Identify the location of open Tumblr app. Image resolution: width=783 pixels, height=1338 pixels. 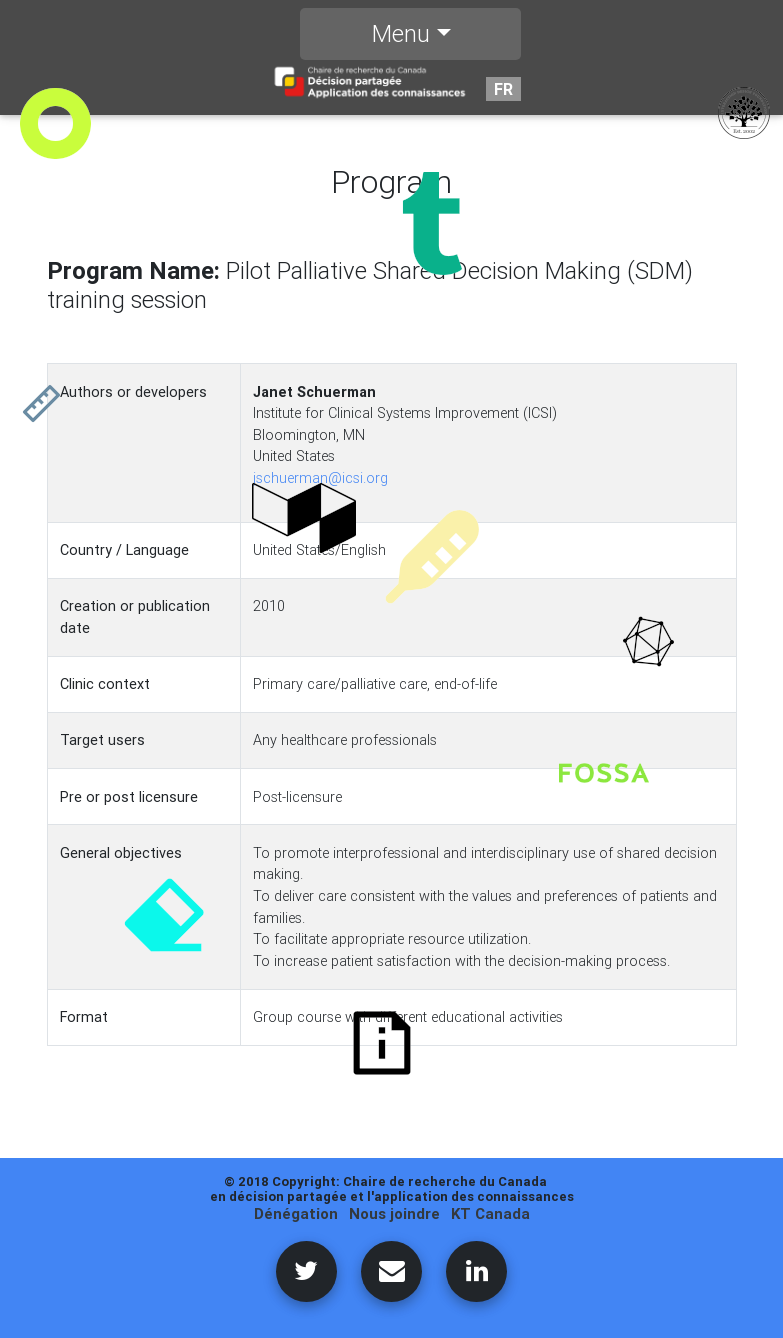
(432, 223).